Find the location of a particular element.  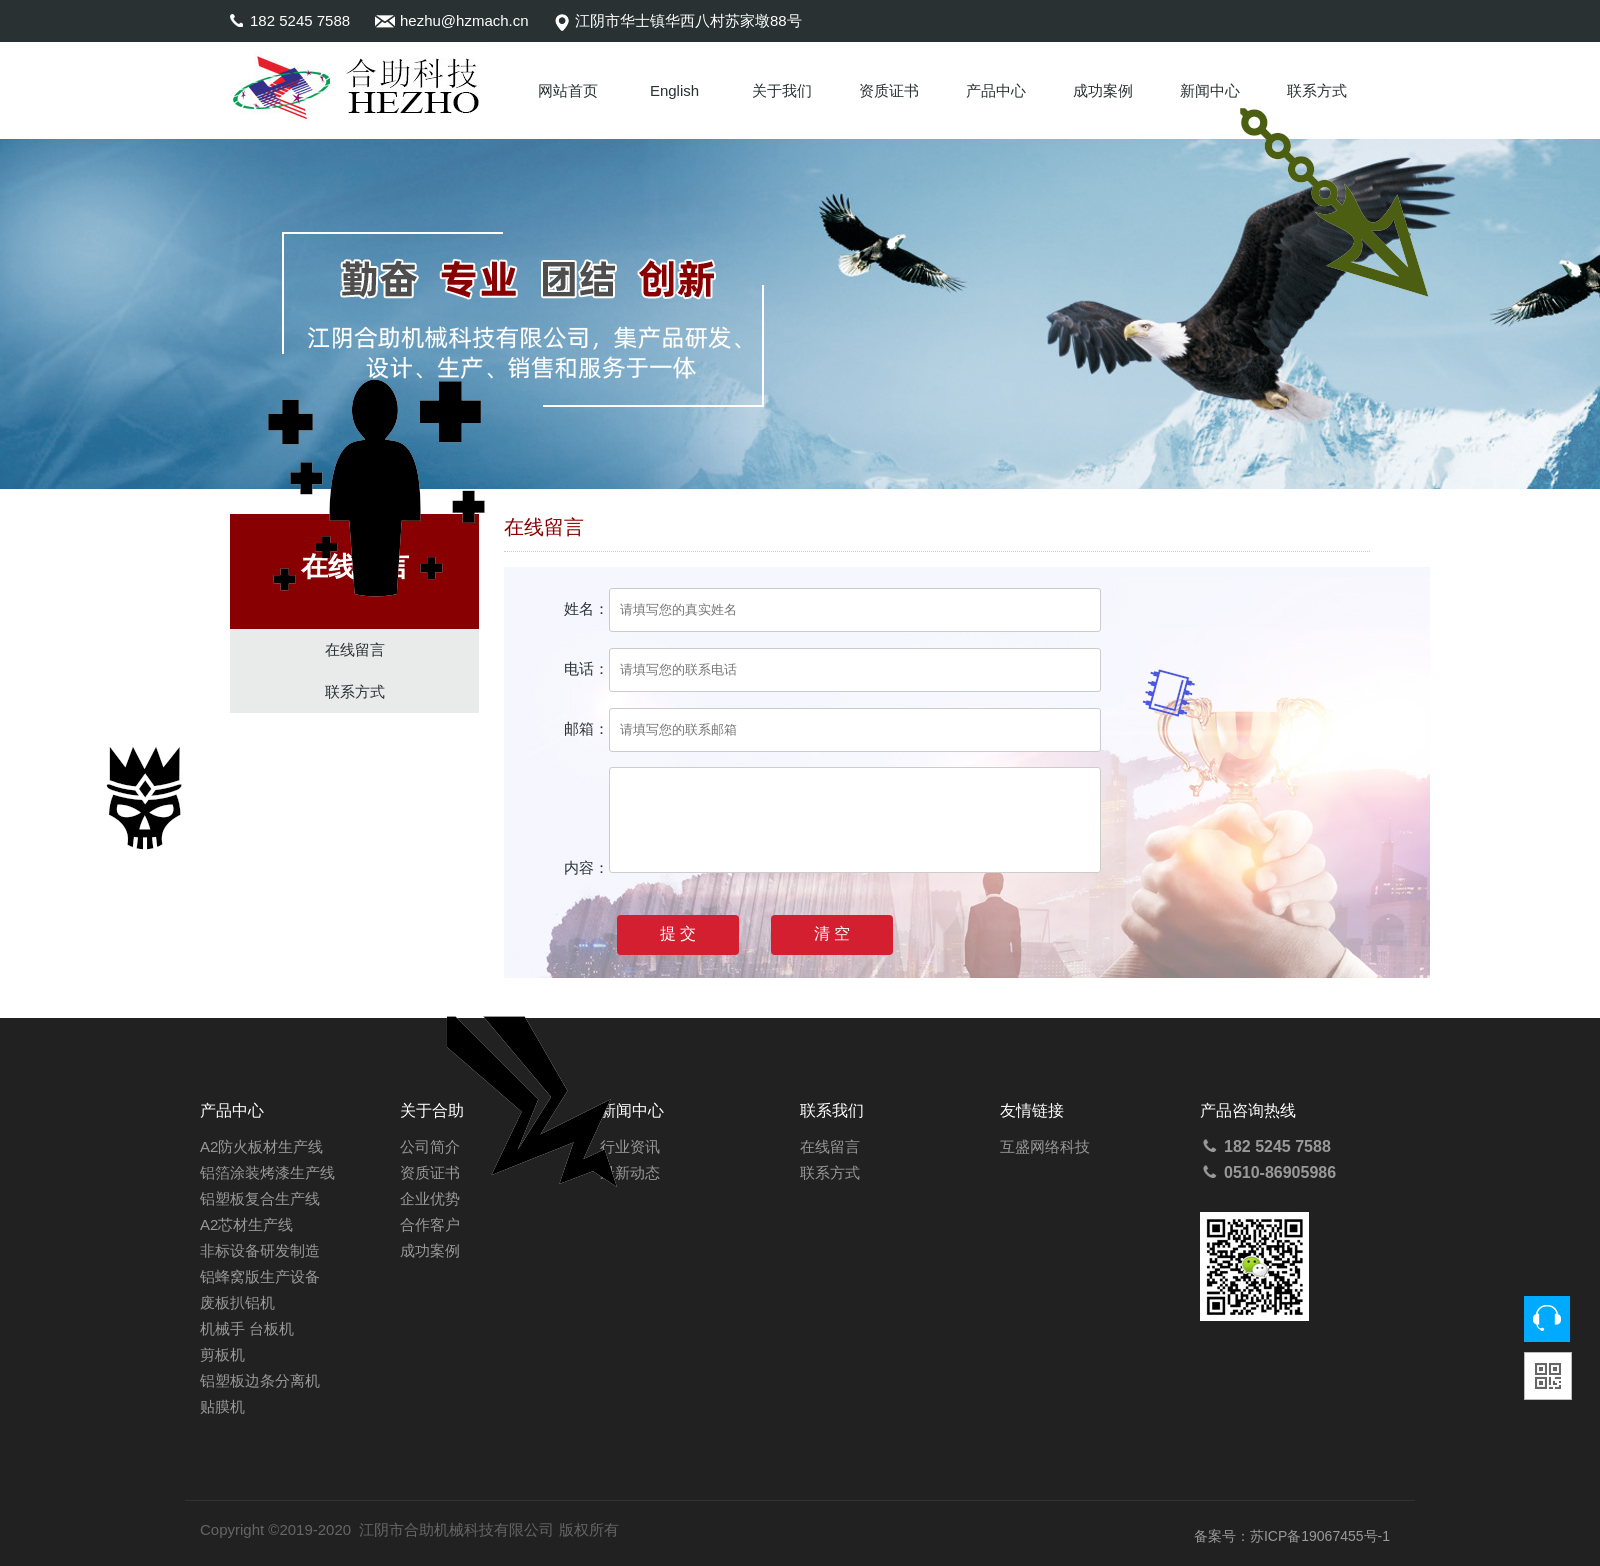

equip harpoon weapon or grappling tool is located at coordinates (1334, 202).